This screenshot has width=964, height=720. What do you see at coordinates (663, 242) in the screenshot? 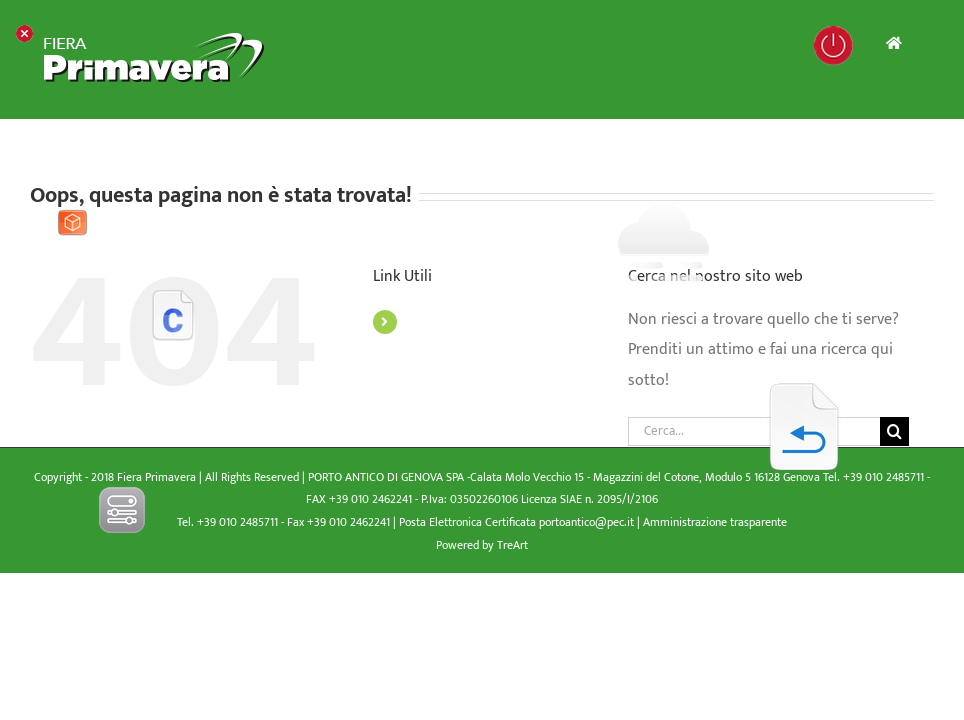
I see `indicates foggy weather conditions` at bounding box center [663, 242].